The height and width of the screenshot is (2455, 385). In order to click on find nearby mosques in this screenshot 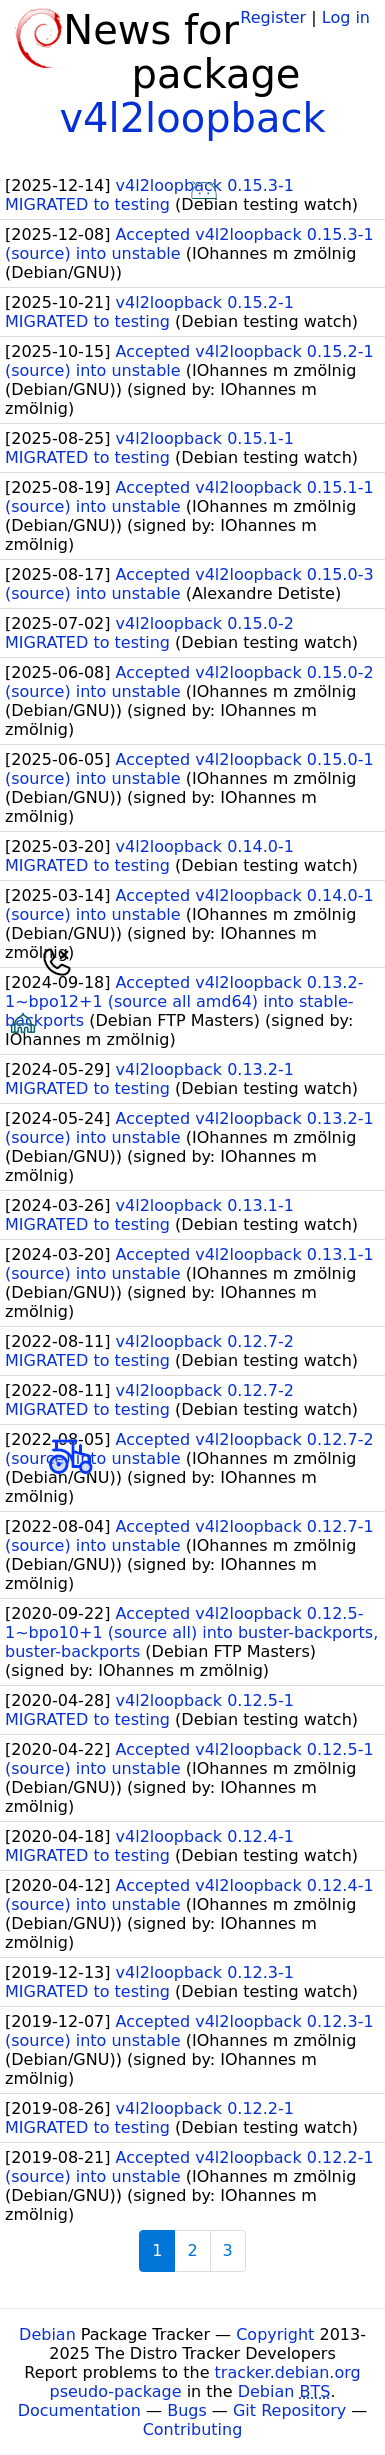, I will do `click(23, 1024)`.